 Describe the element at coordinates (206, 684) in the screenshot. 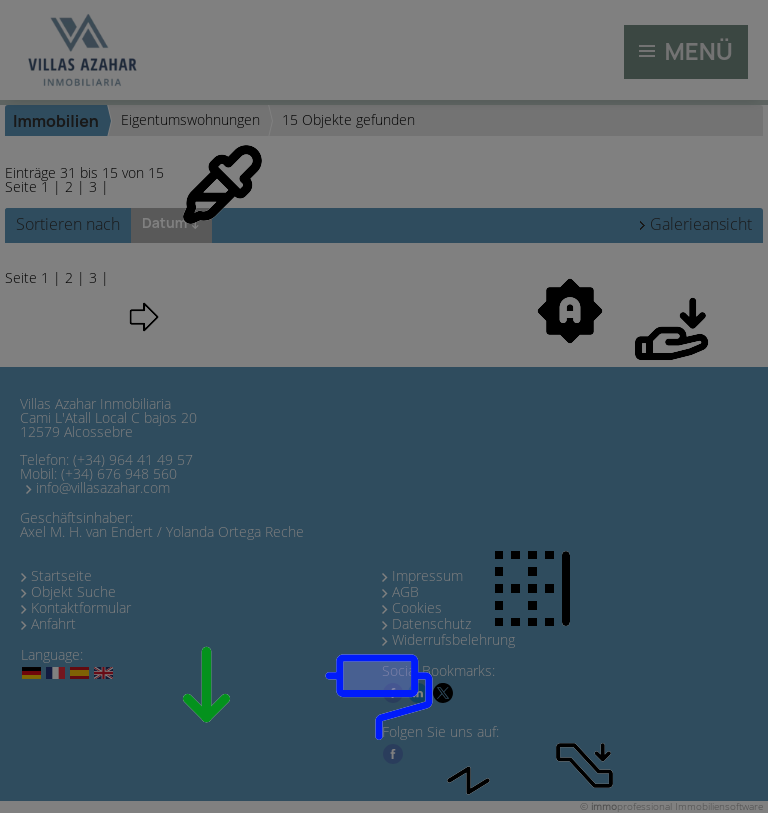

I see `scroll down or view more content below` at that location.